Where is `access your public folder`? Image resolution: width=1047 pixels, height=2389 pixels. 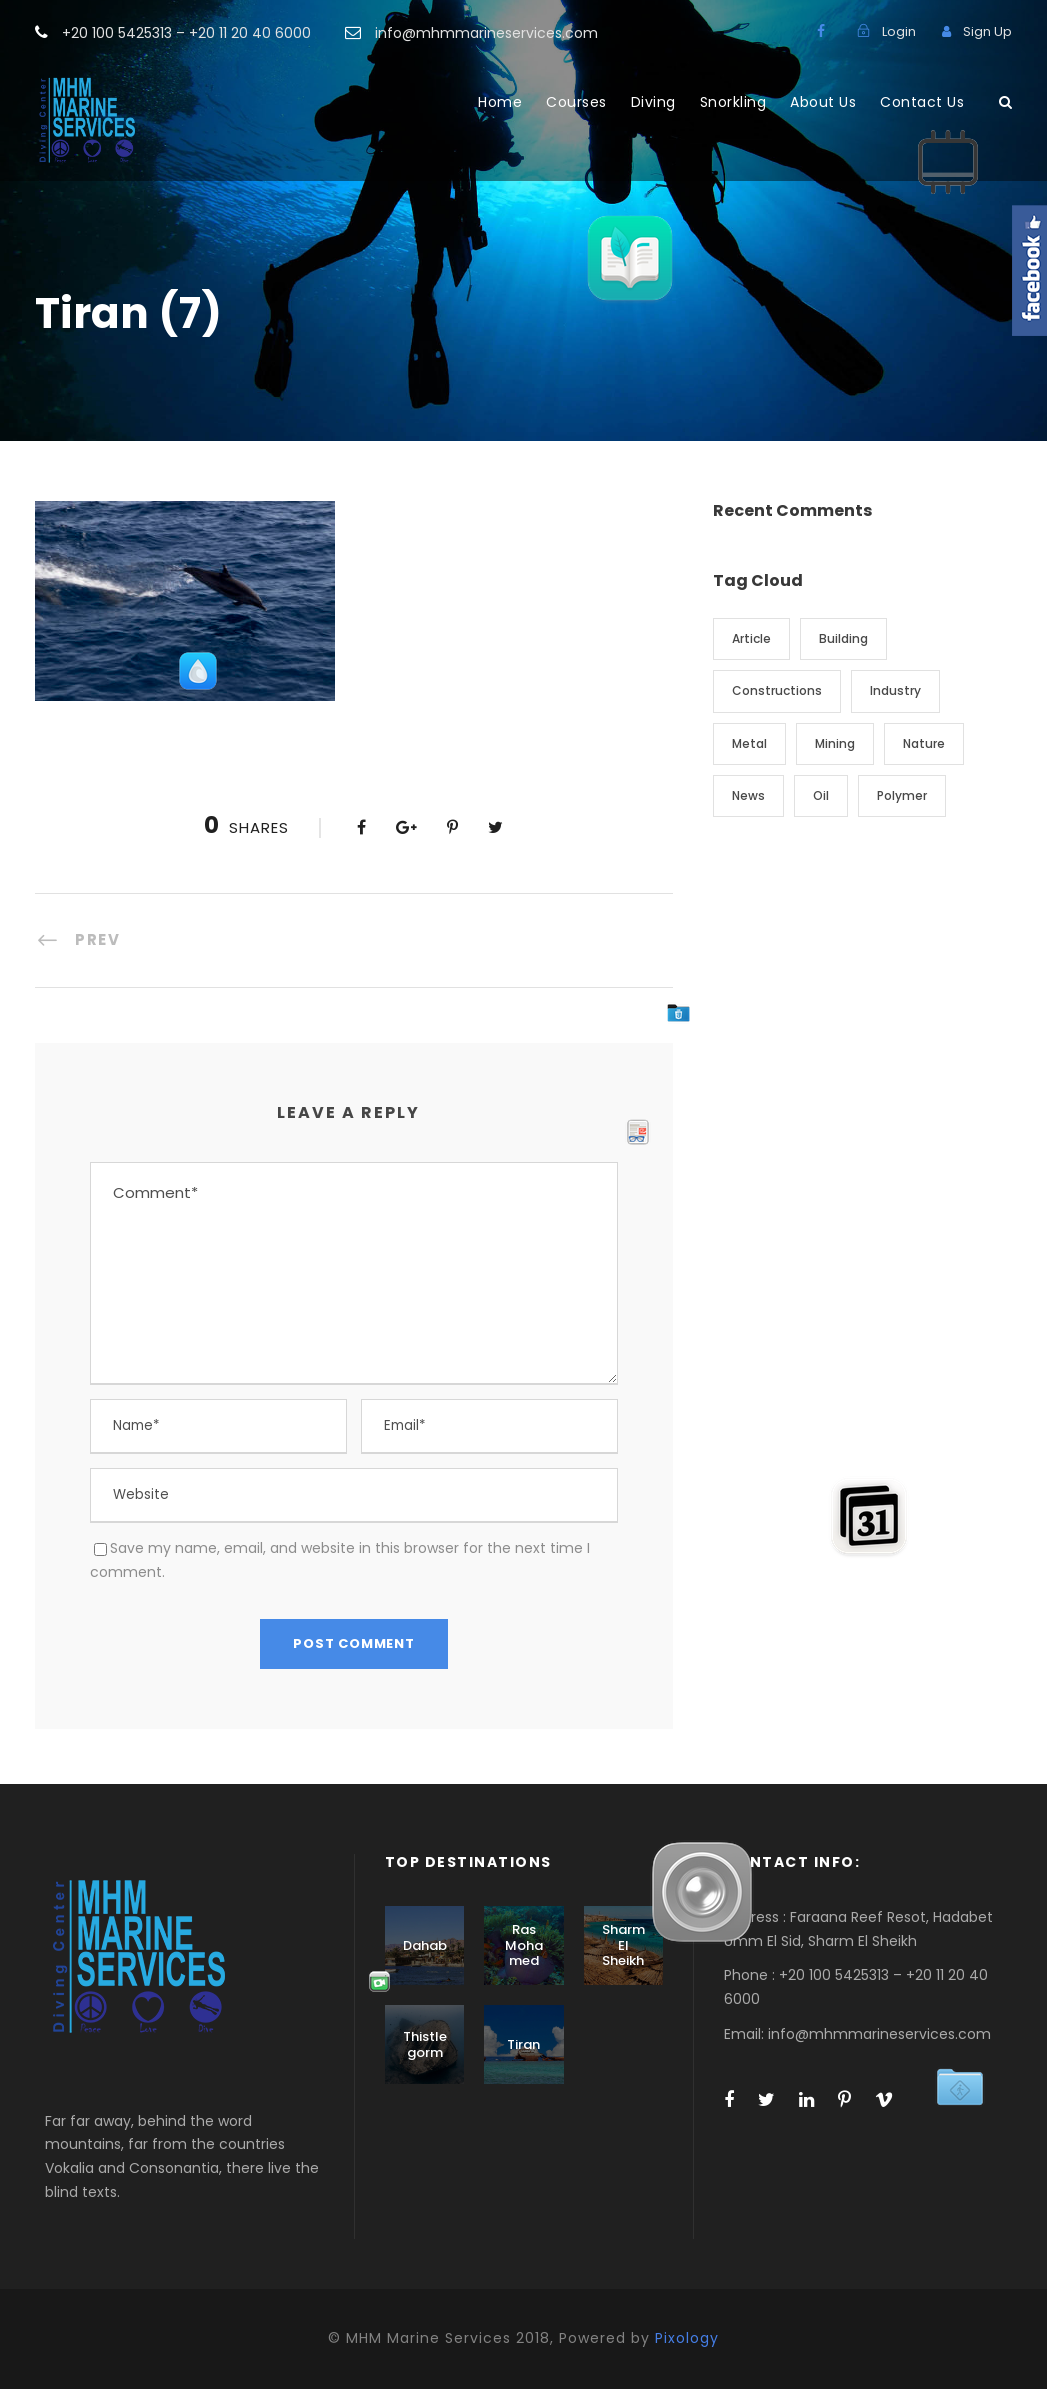 access your public folder is located at coordinates (960, 2087).